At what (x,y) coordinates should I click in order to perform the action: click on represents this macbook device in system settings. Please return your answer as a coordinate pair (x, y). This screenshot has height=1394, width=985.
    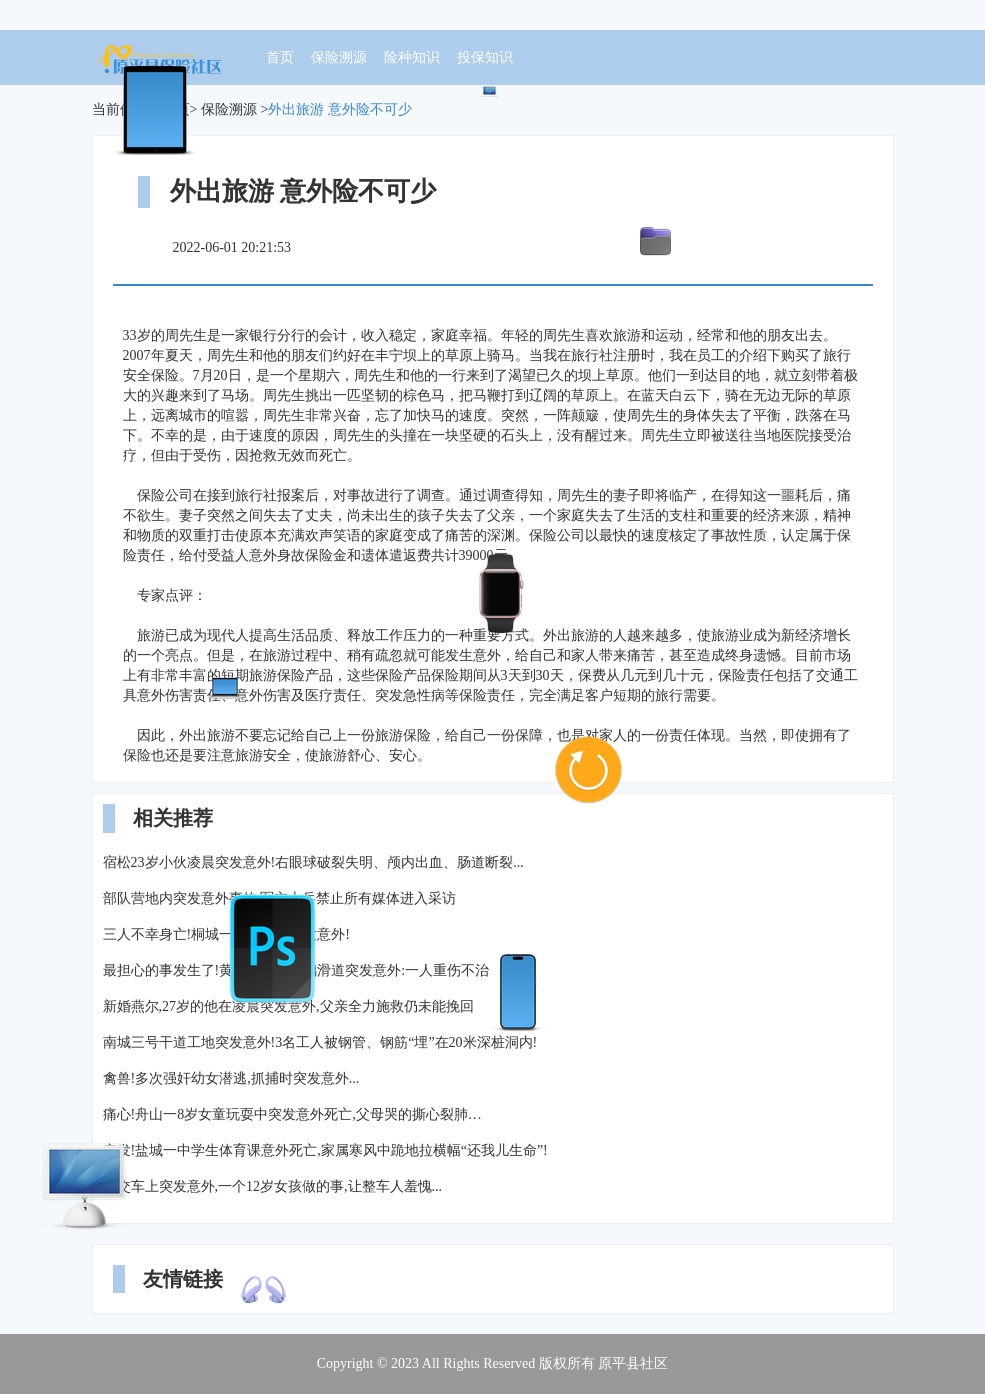
    Looking at the image, I should click on (225, 685).